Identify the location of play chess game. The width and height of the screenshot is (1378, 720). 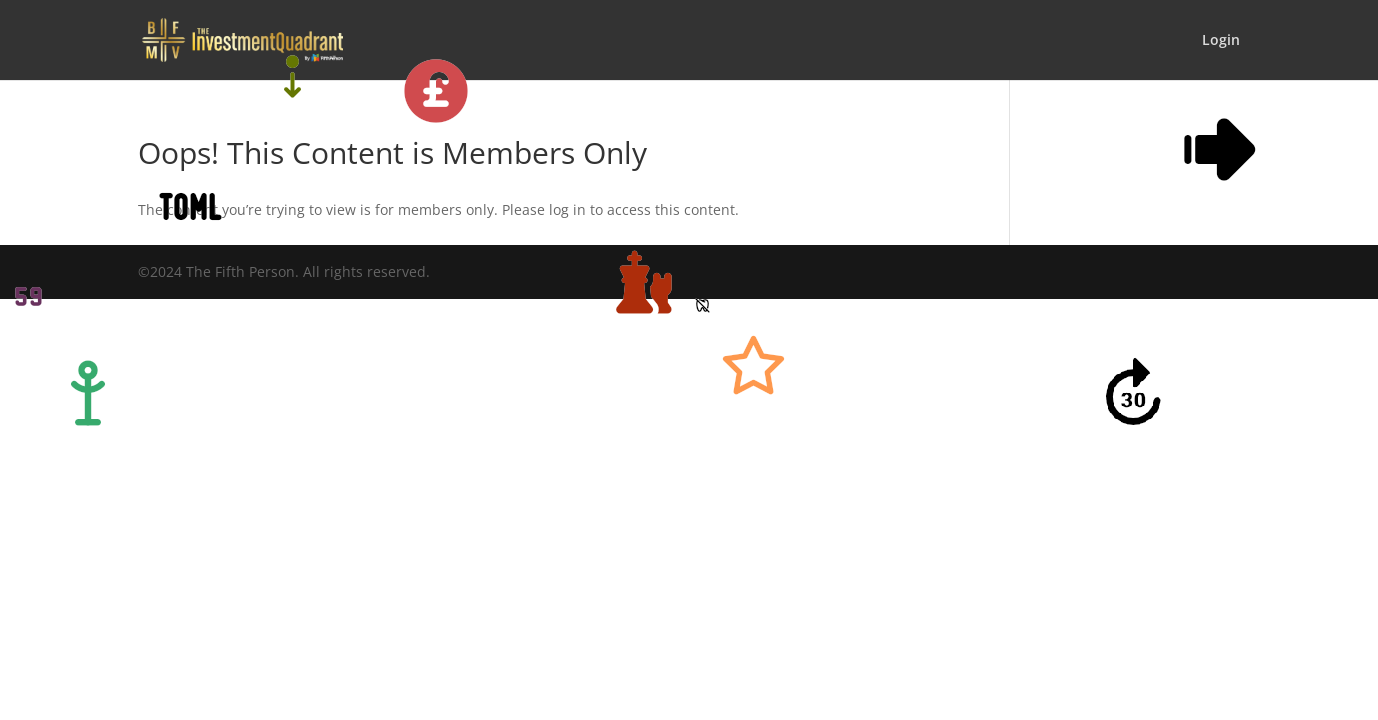
(642, 284).